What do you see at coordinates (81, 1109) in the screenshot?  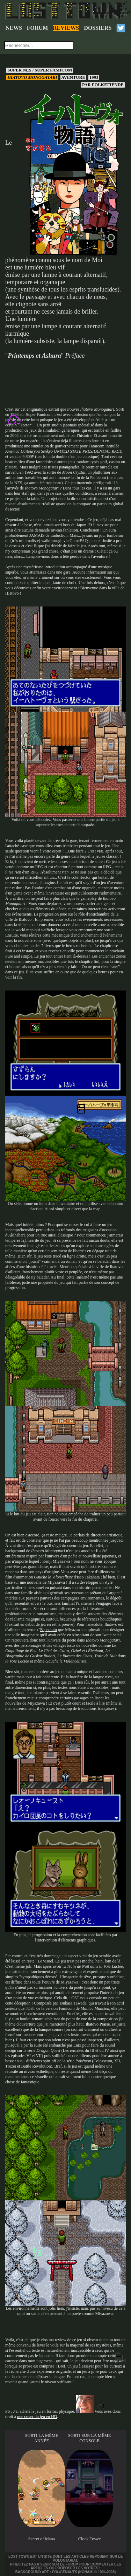 I see `access kitchen appliances or settings` at bounding box center [81, 1109].